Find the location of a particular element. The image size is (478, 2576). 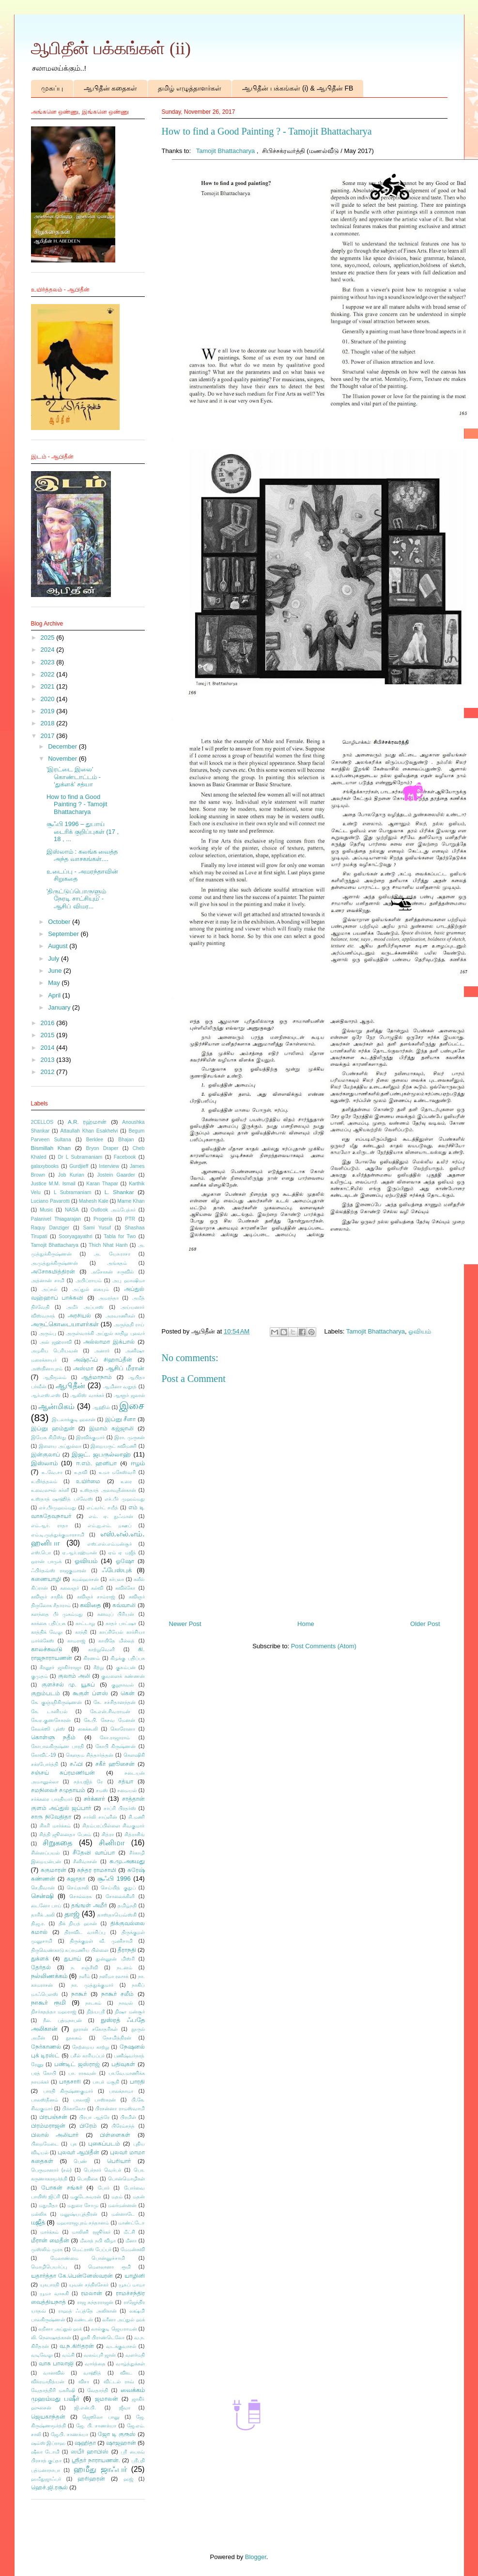

device is currently charging is located at coordinates (247, 2415).